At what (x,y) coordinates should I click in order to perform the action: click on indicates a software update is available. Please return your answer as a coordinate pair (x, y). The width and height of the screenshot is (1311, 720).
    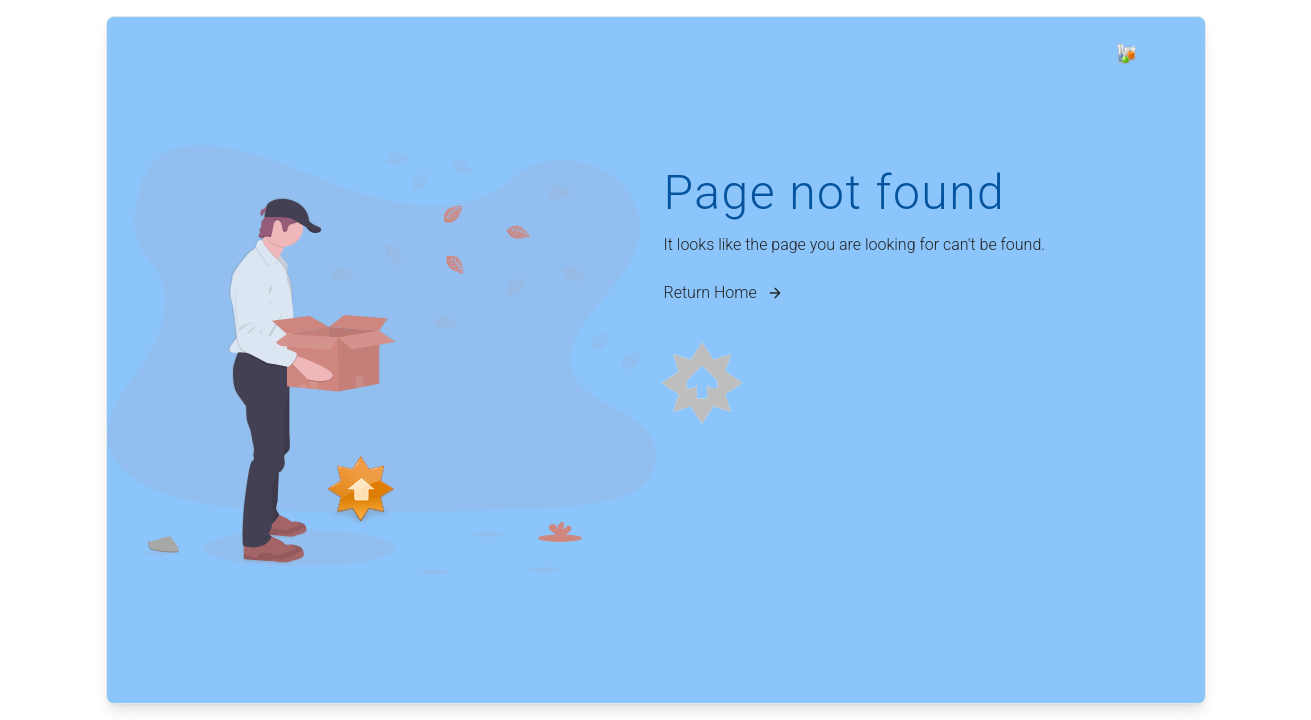
    Looking at the image, I should click on (361, 489).